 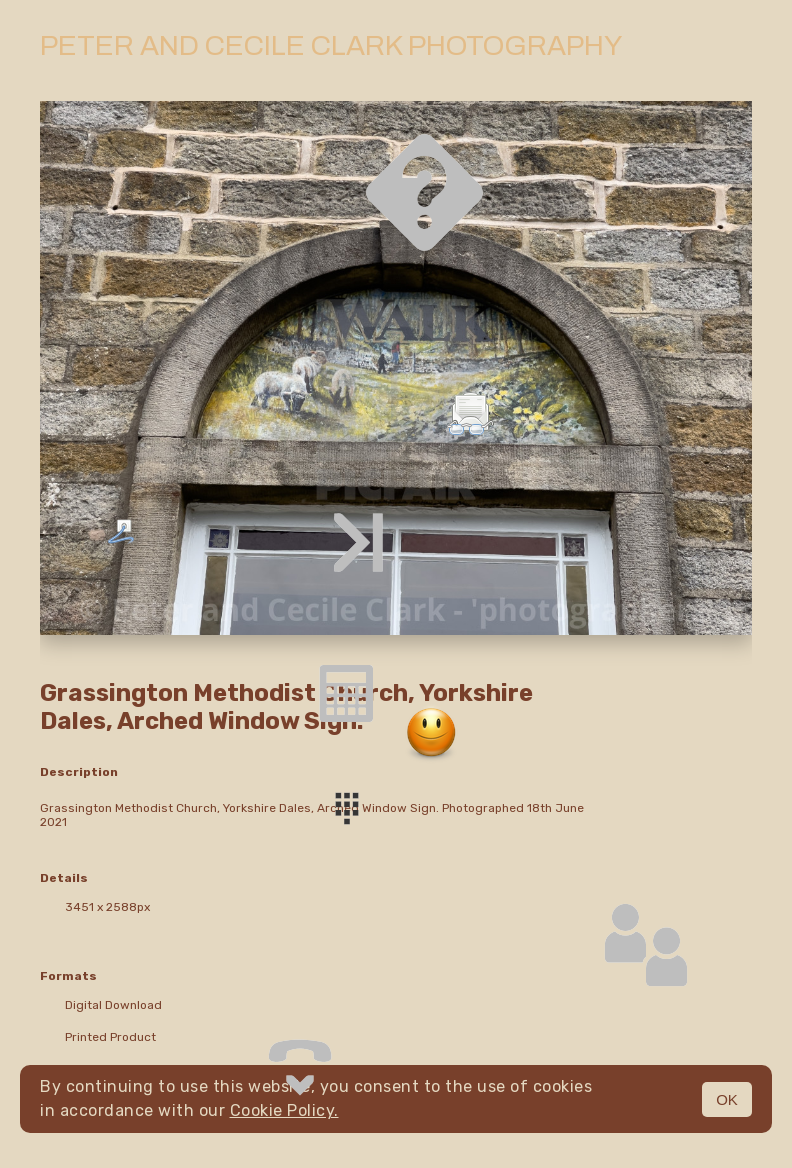 I want to click on mark email as read, so click(x=471, y=412).